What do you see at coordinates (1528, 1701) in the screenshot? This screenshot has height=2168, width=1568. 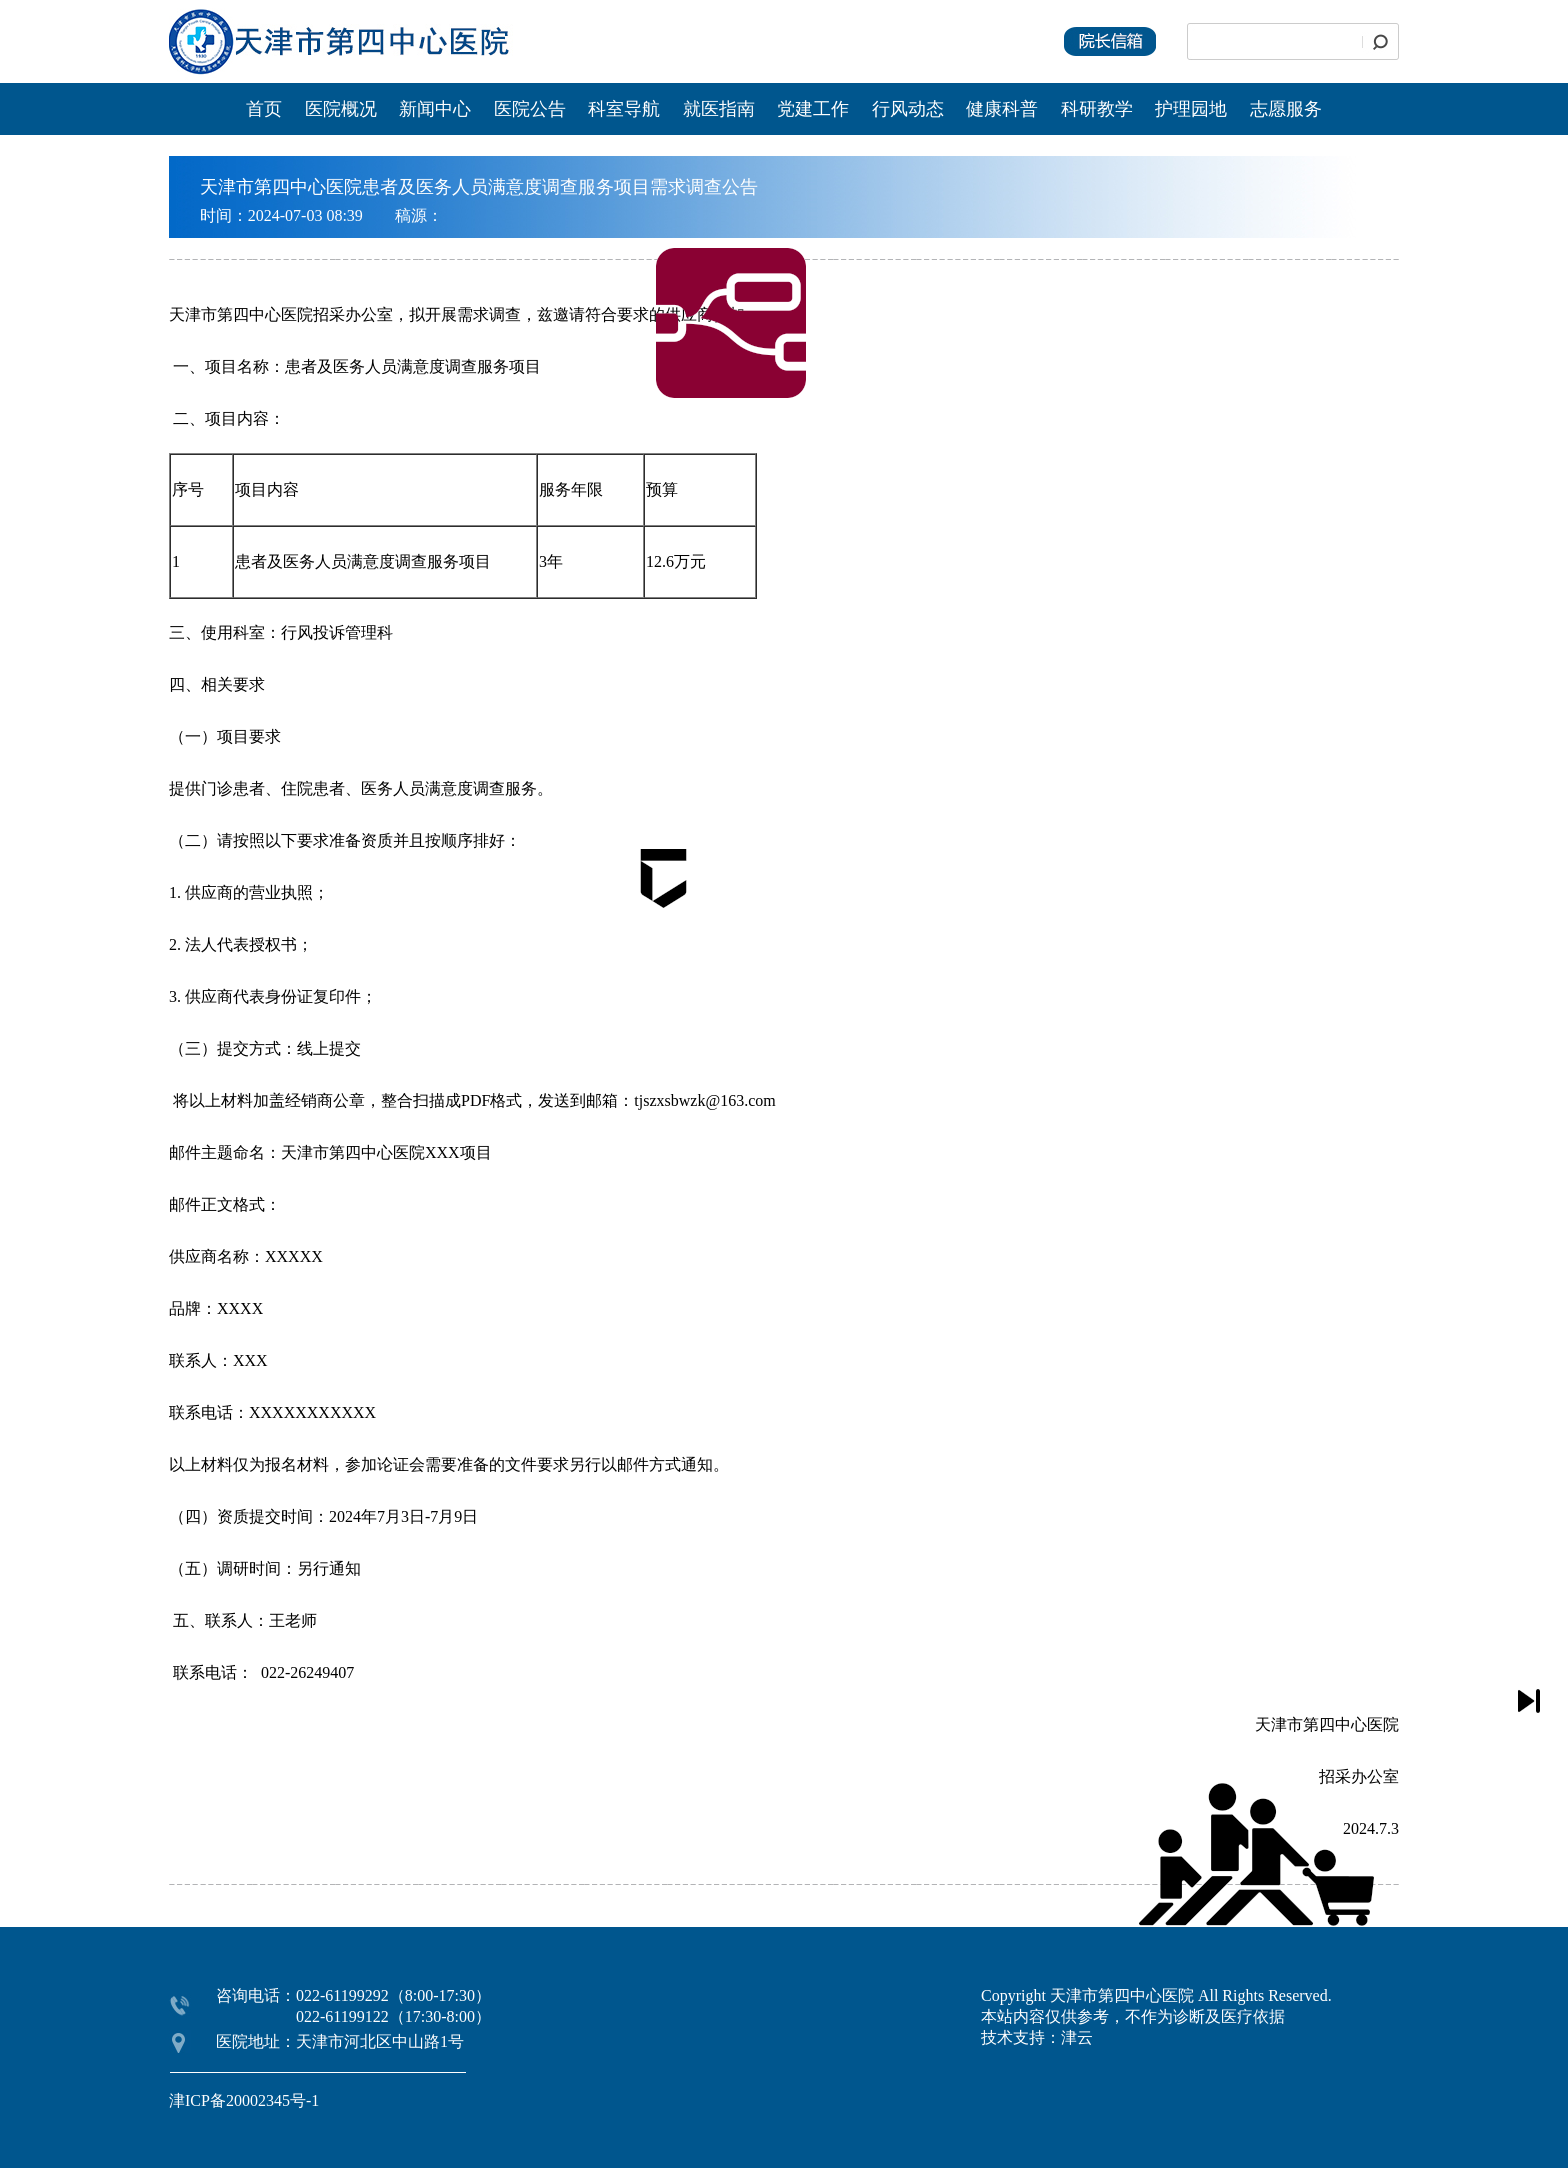 I see `skip to the next track` at bounding box center [1528, 1701].